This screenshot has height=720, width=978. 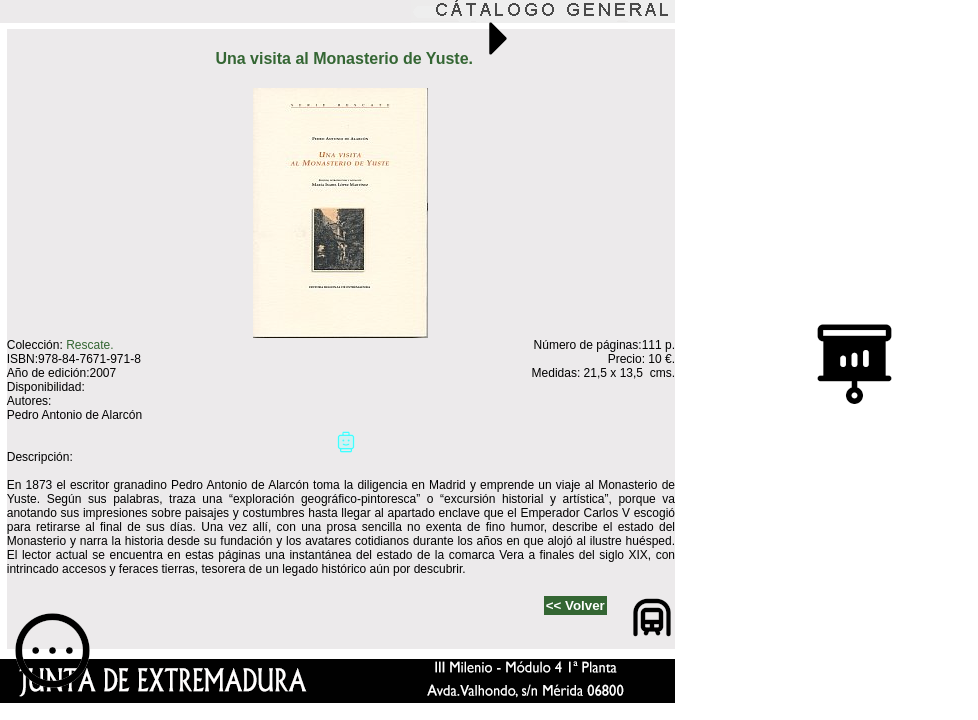 I want to click on access building block or construction features, so click(x=346, y=442).